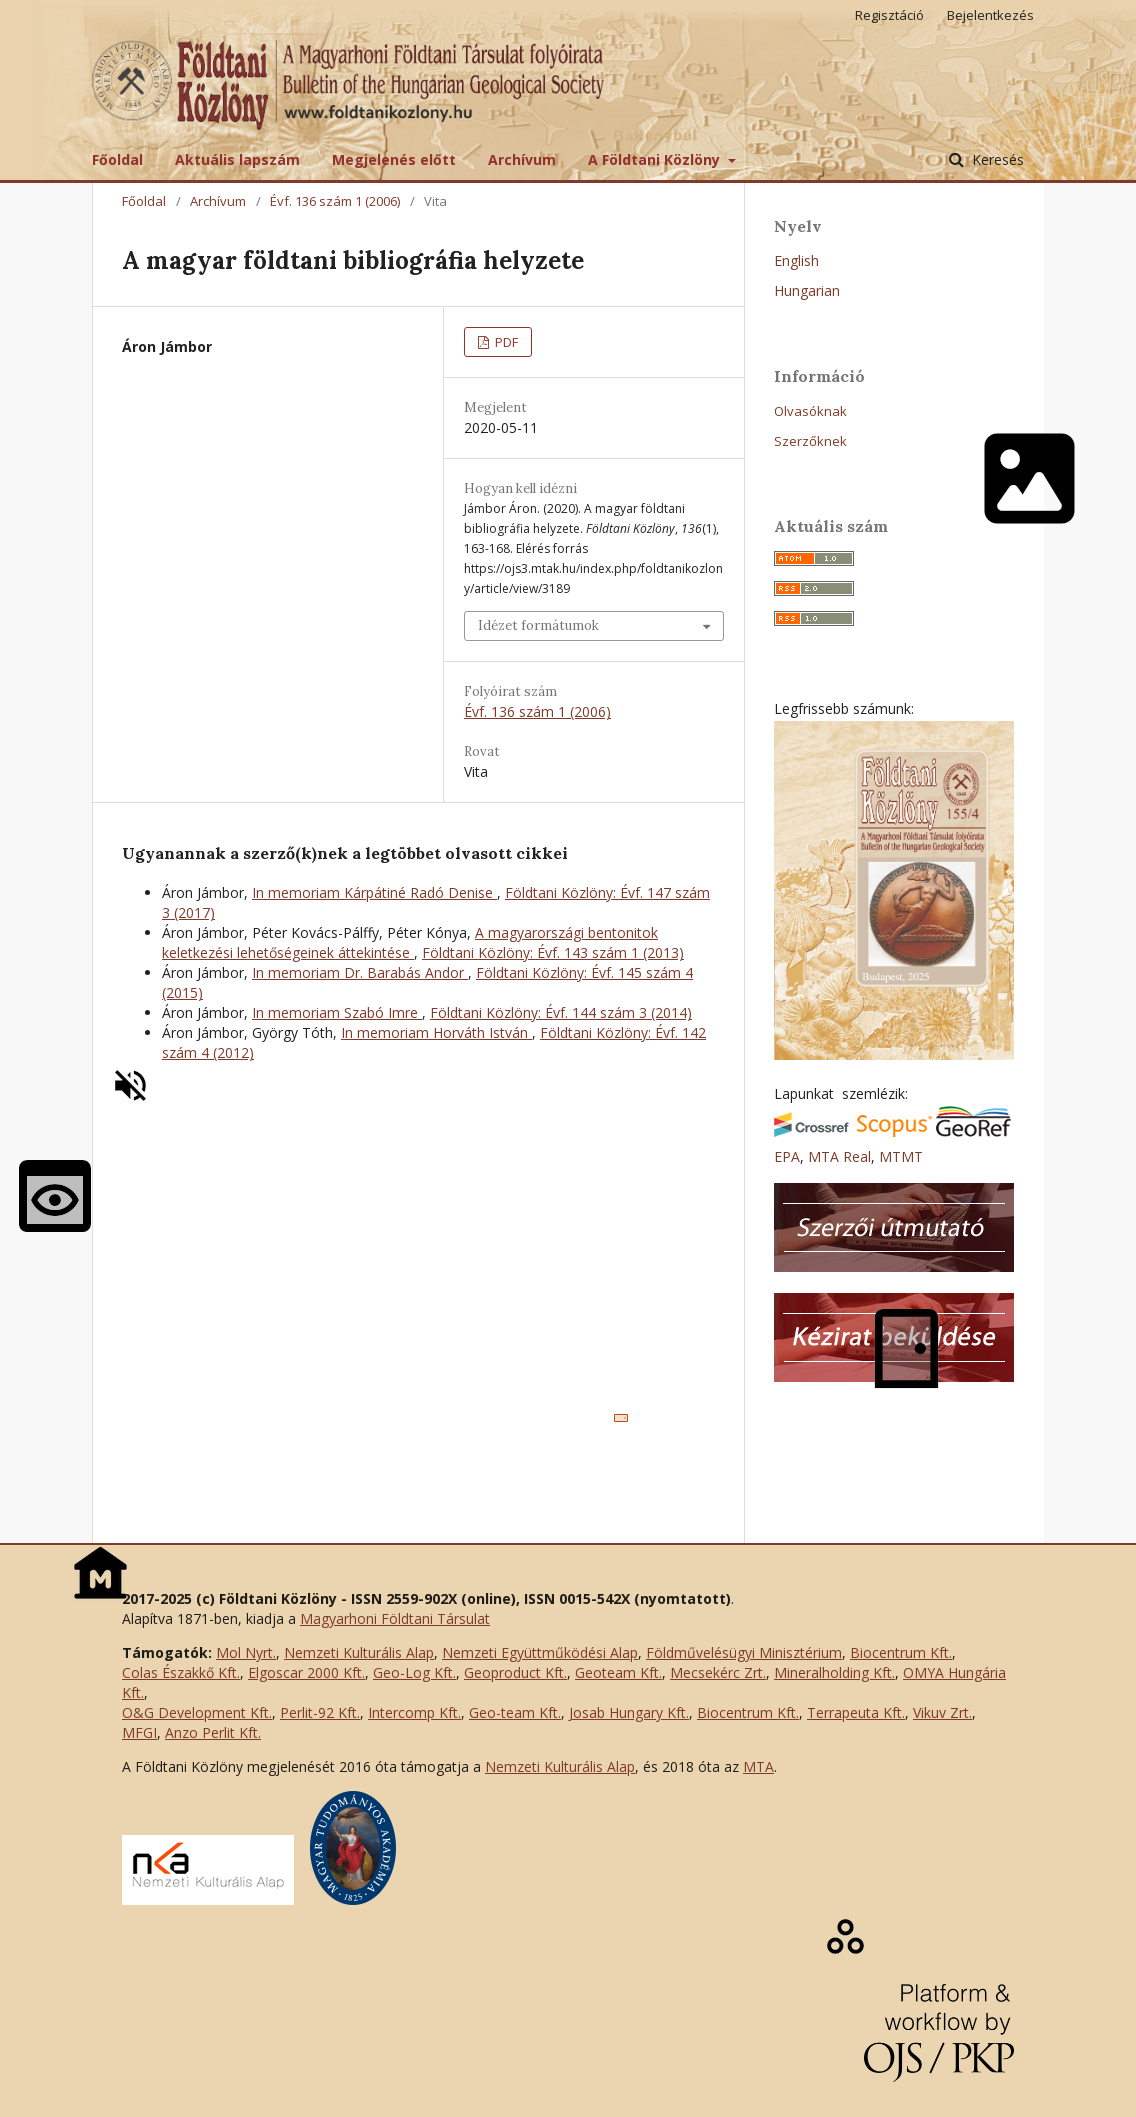 The height and width of the screenshot is (2117, 1136). I want to click on mute audio or sound, so click(130, 1085).